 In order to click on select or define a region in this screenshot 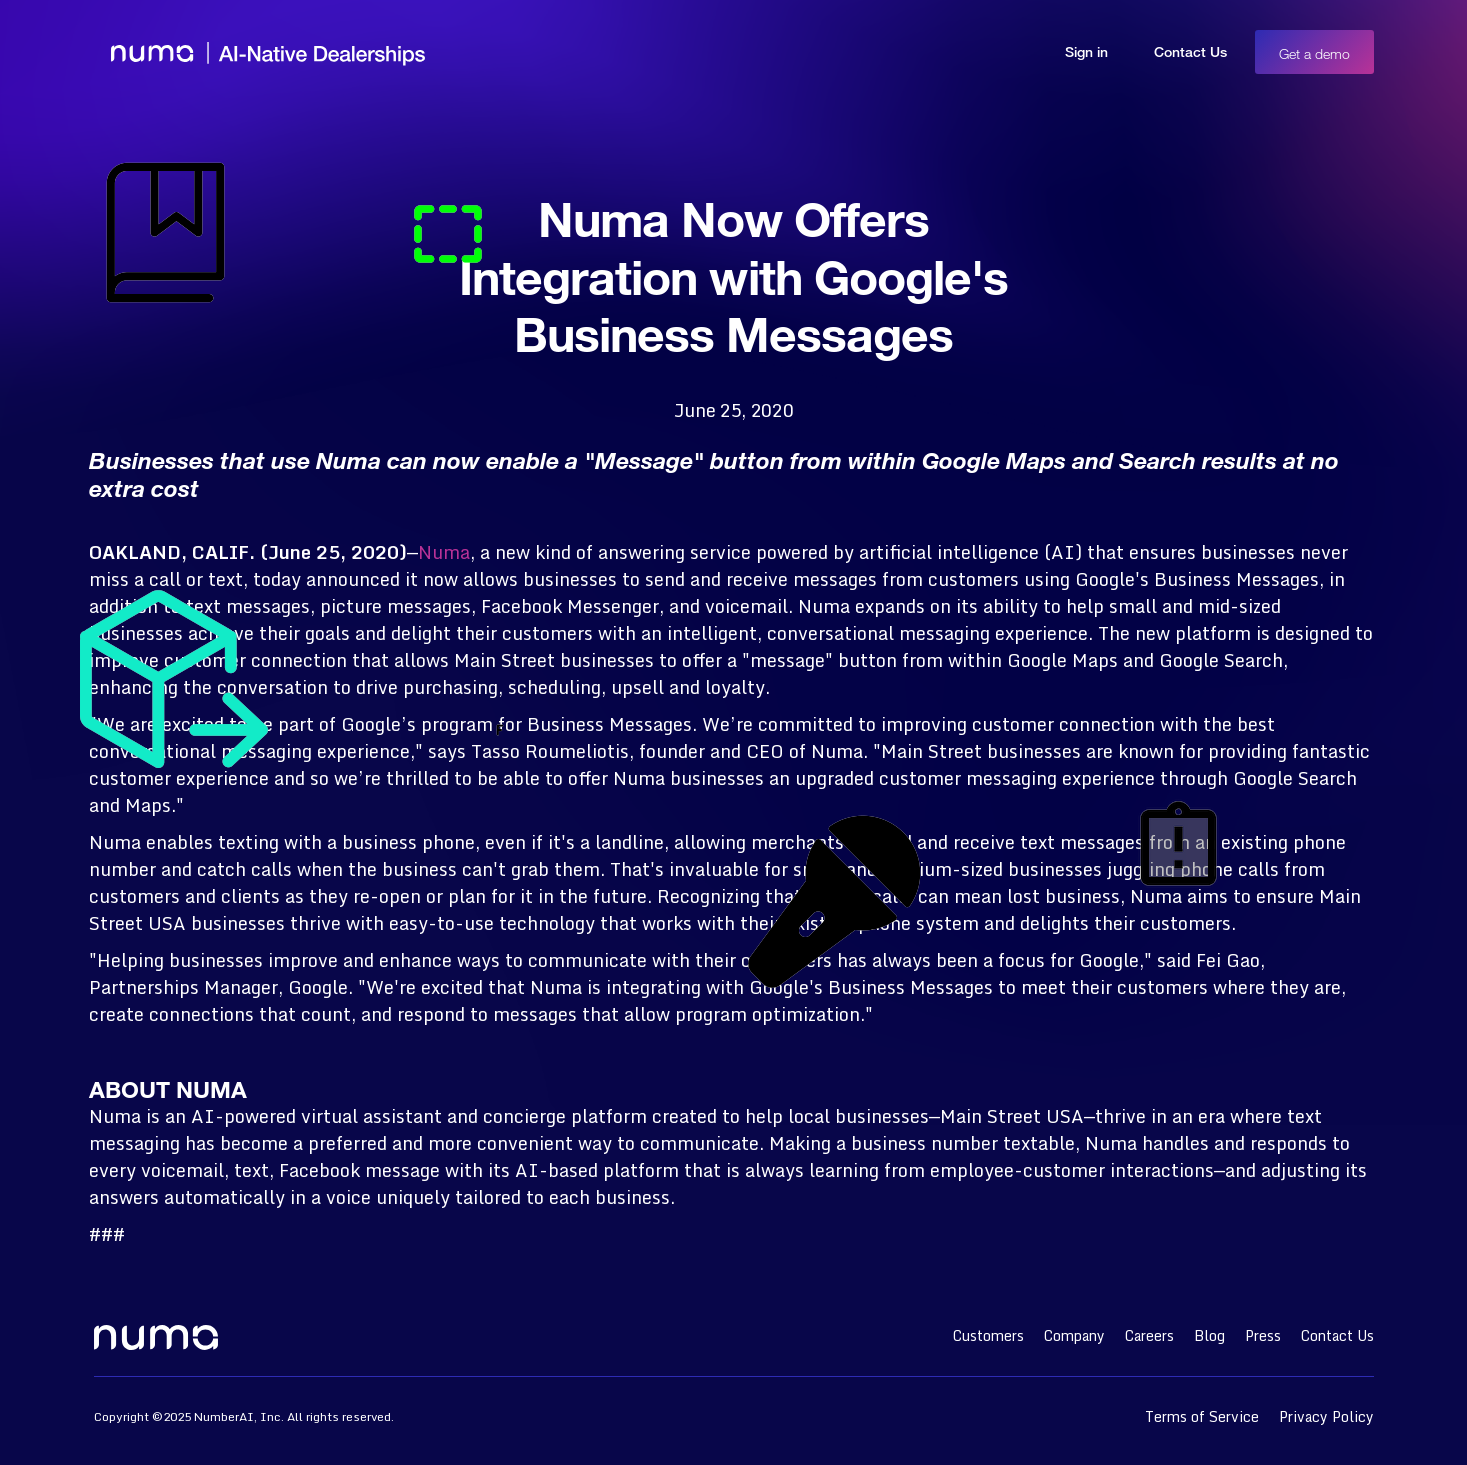, I will do `click(448, 234)`.